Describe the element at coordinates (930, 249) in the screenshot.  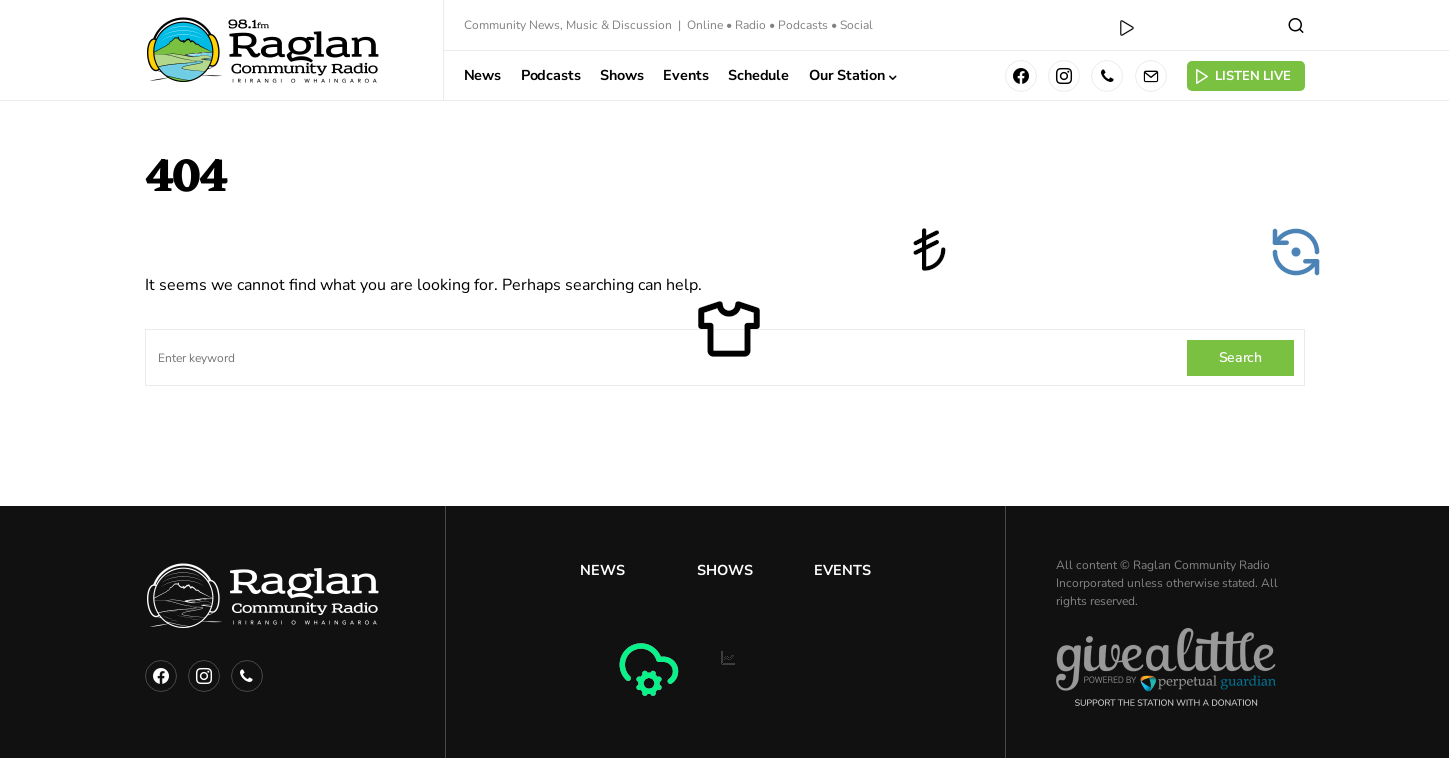
I see `view or select Turkish lira currency` at that location.